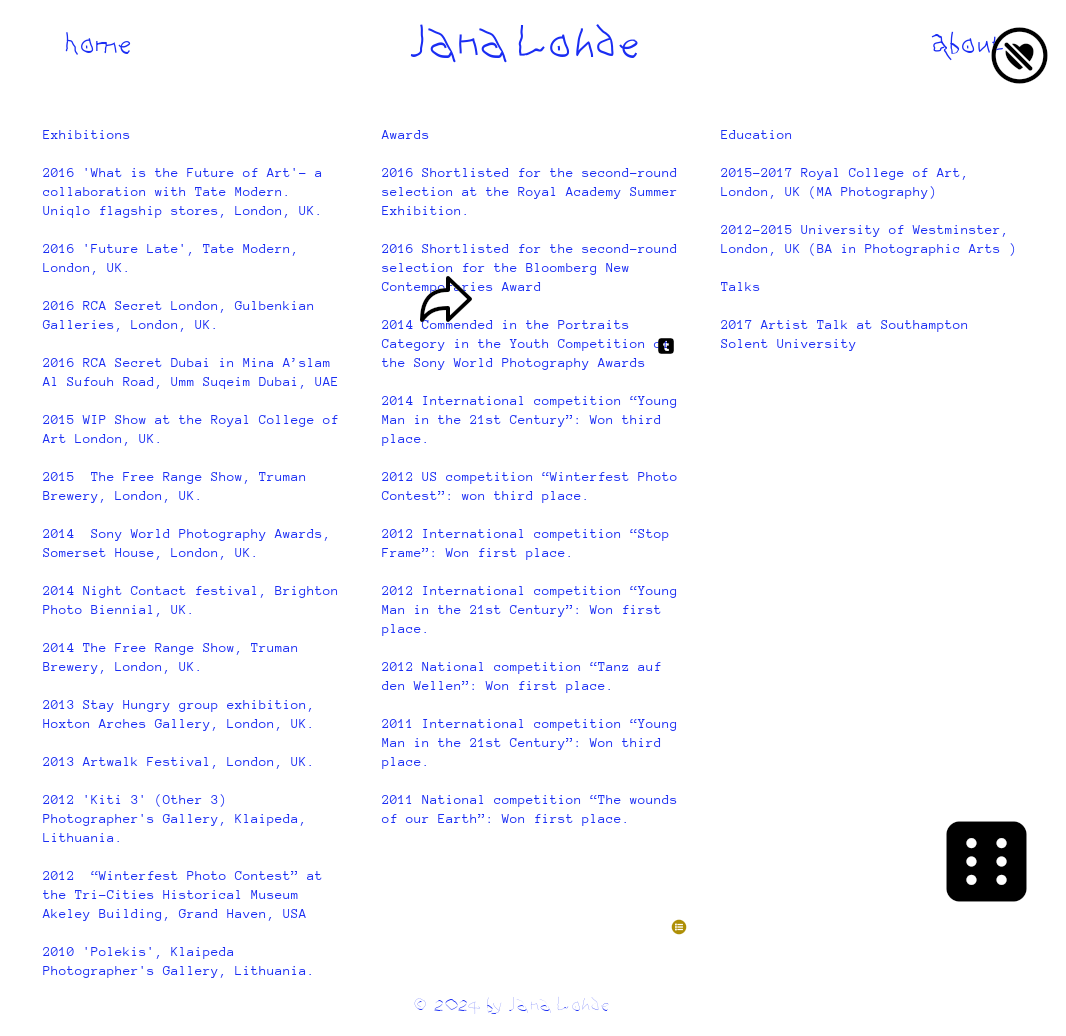 Image resolution: width=1066 pixels, height=1036 pixels. Describe the element at coordinates (679, 927) in the screenshot. I see `view list or menu options` at that location.